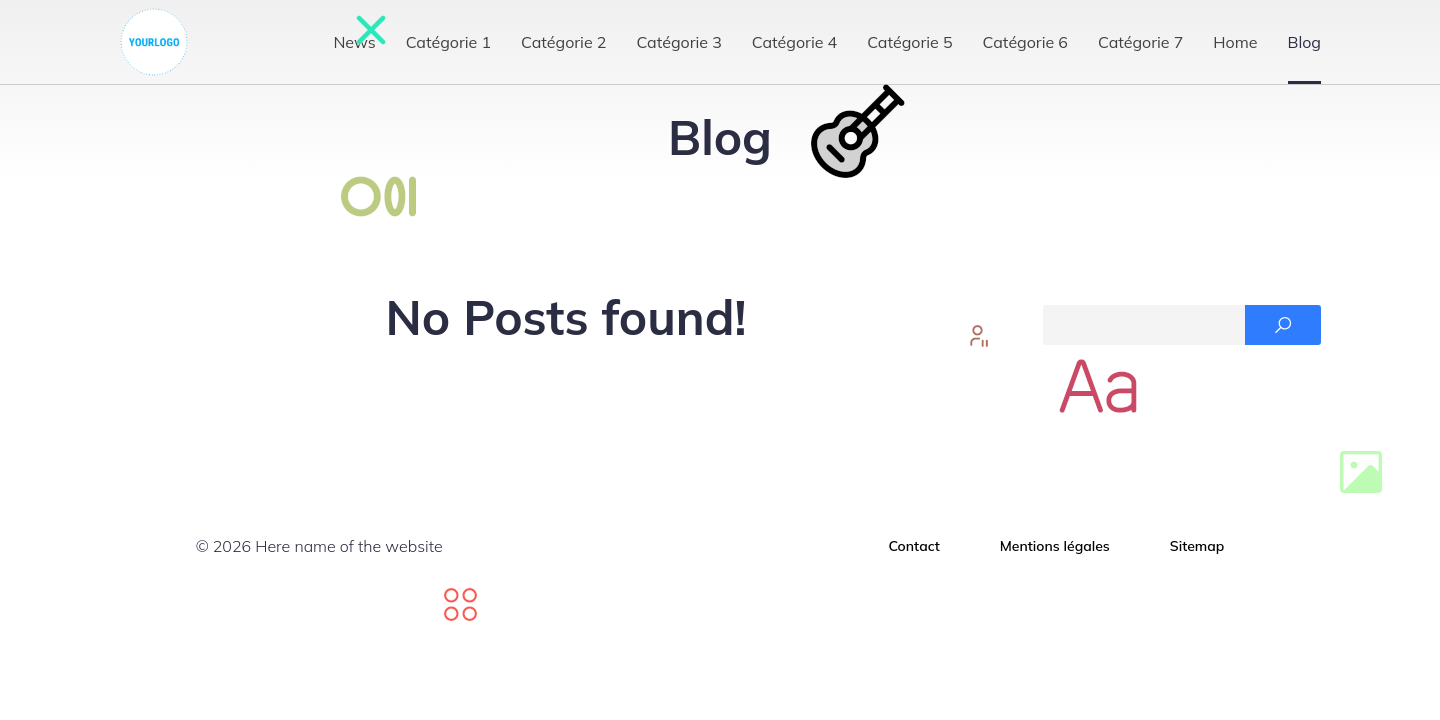 Image resolution: width=1440 pixels, height=720 pixels. I want to click on pause or temporarily suspend a user account, so click(977, 335).